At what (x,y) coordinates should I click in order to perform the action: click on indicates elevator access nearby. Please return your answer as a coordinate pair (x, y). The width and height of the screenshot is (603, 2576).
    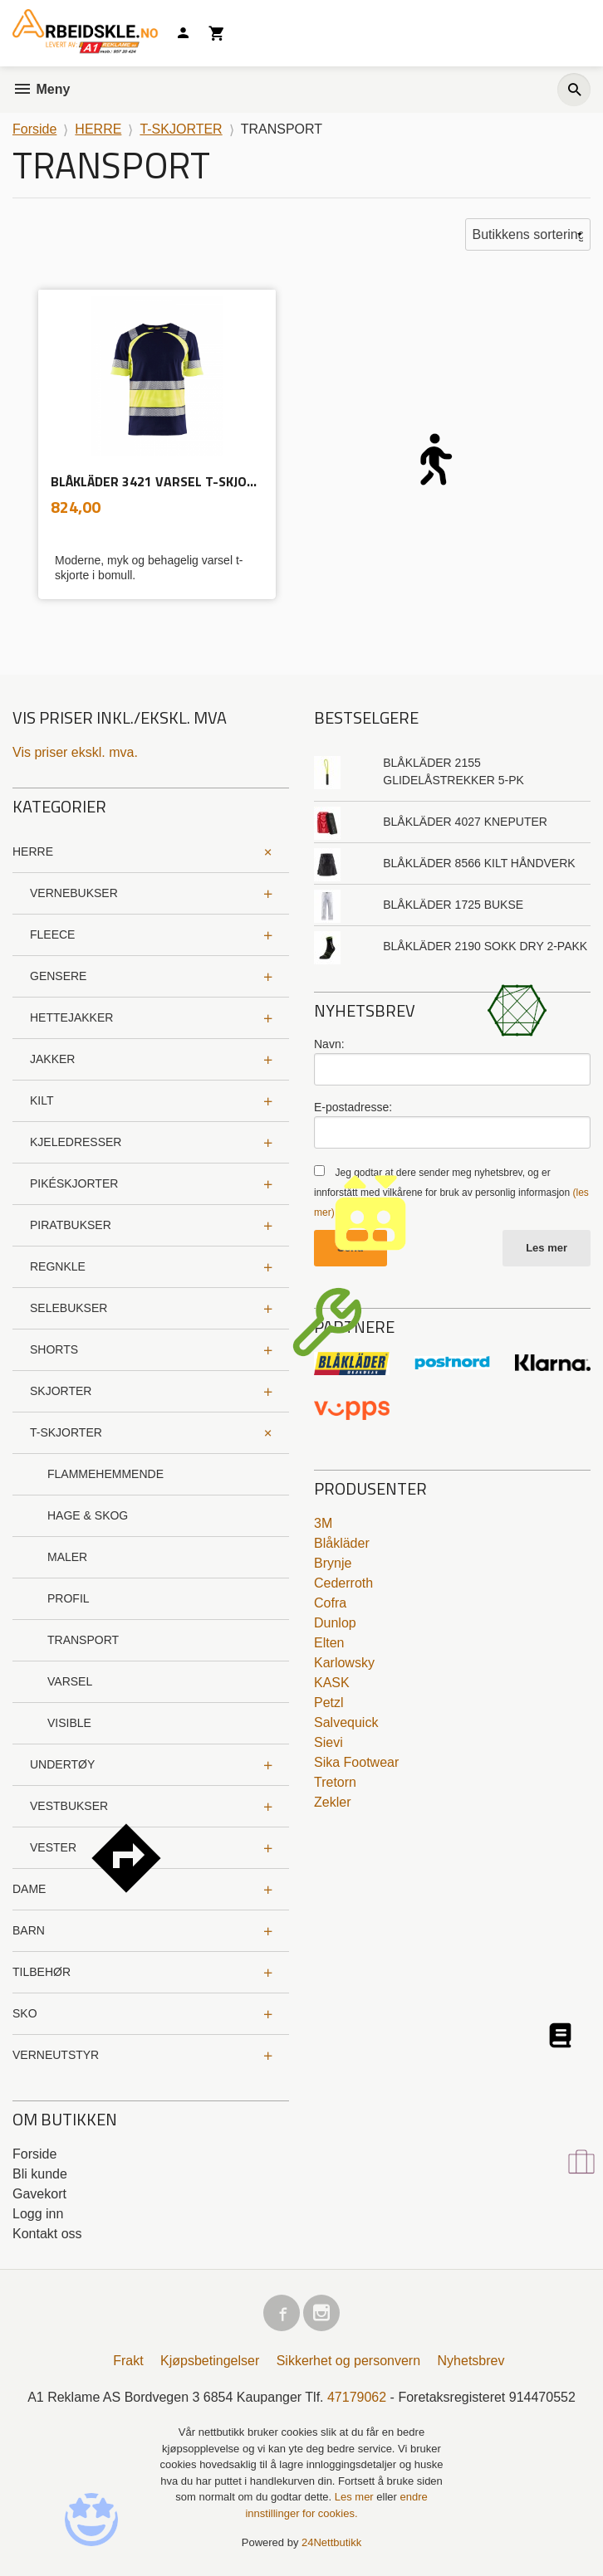
    Looking at the image, I should click on (370, 1215).